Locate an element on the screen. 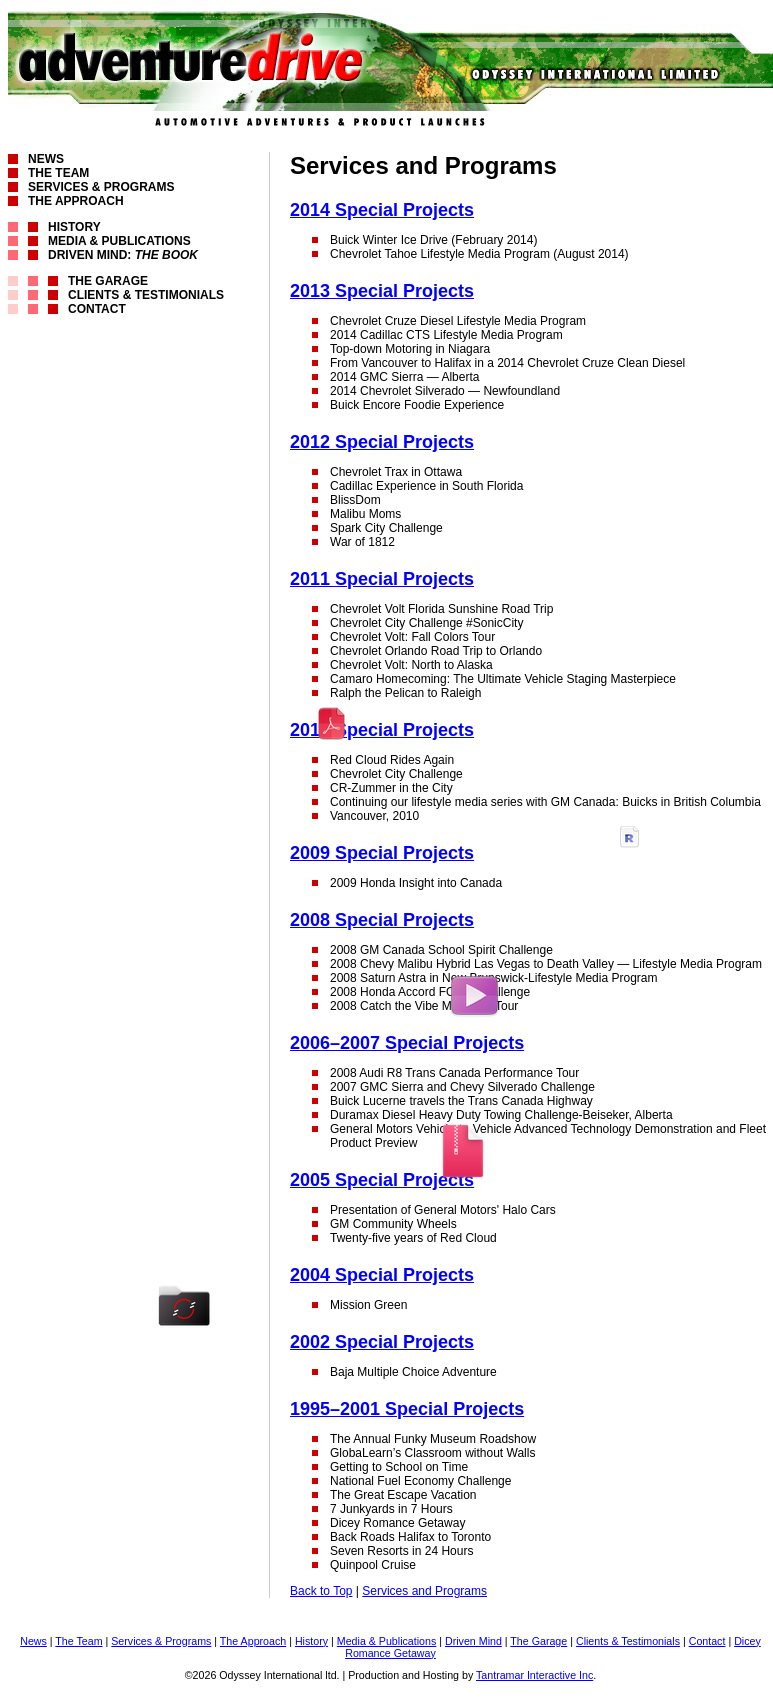 The image size is (773, 1700). folder containing OpenShift project files is located at coordinates (184, 1307).